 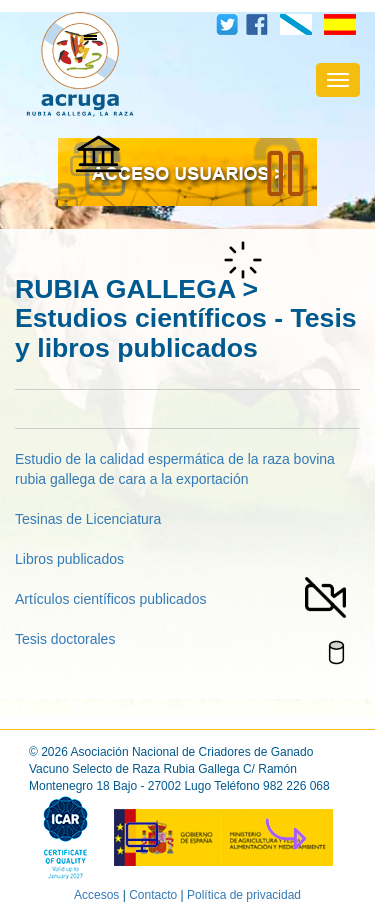 What do you see at coordinates (286, 834) in the screenshot?
I see `reply to a message or comment` at bounding box center [286, 834].